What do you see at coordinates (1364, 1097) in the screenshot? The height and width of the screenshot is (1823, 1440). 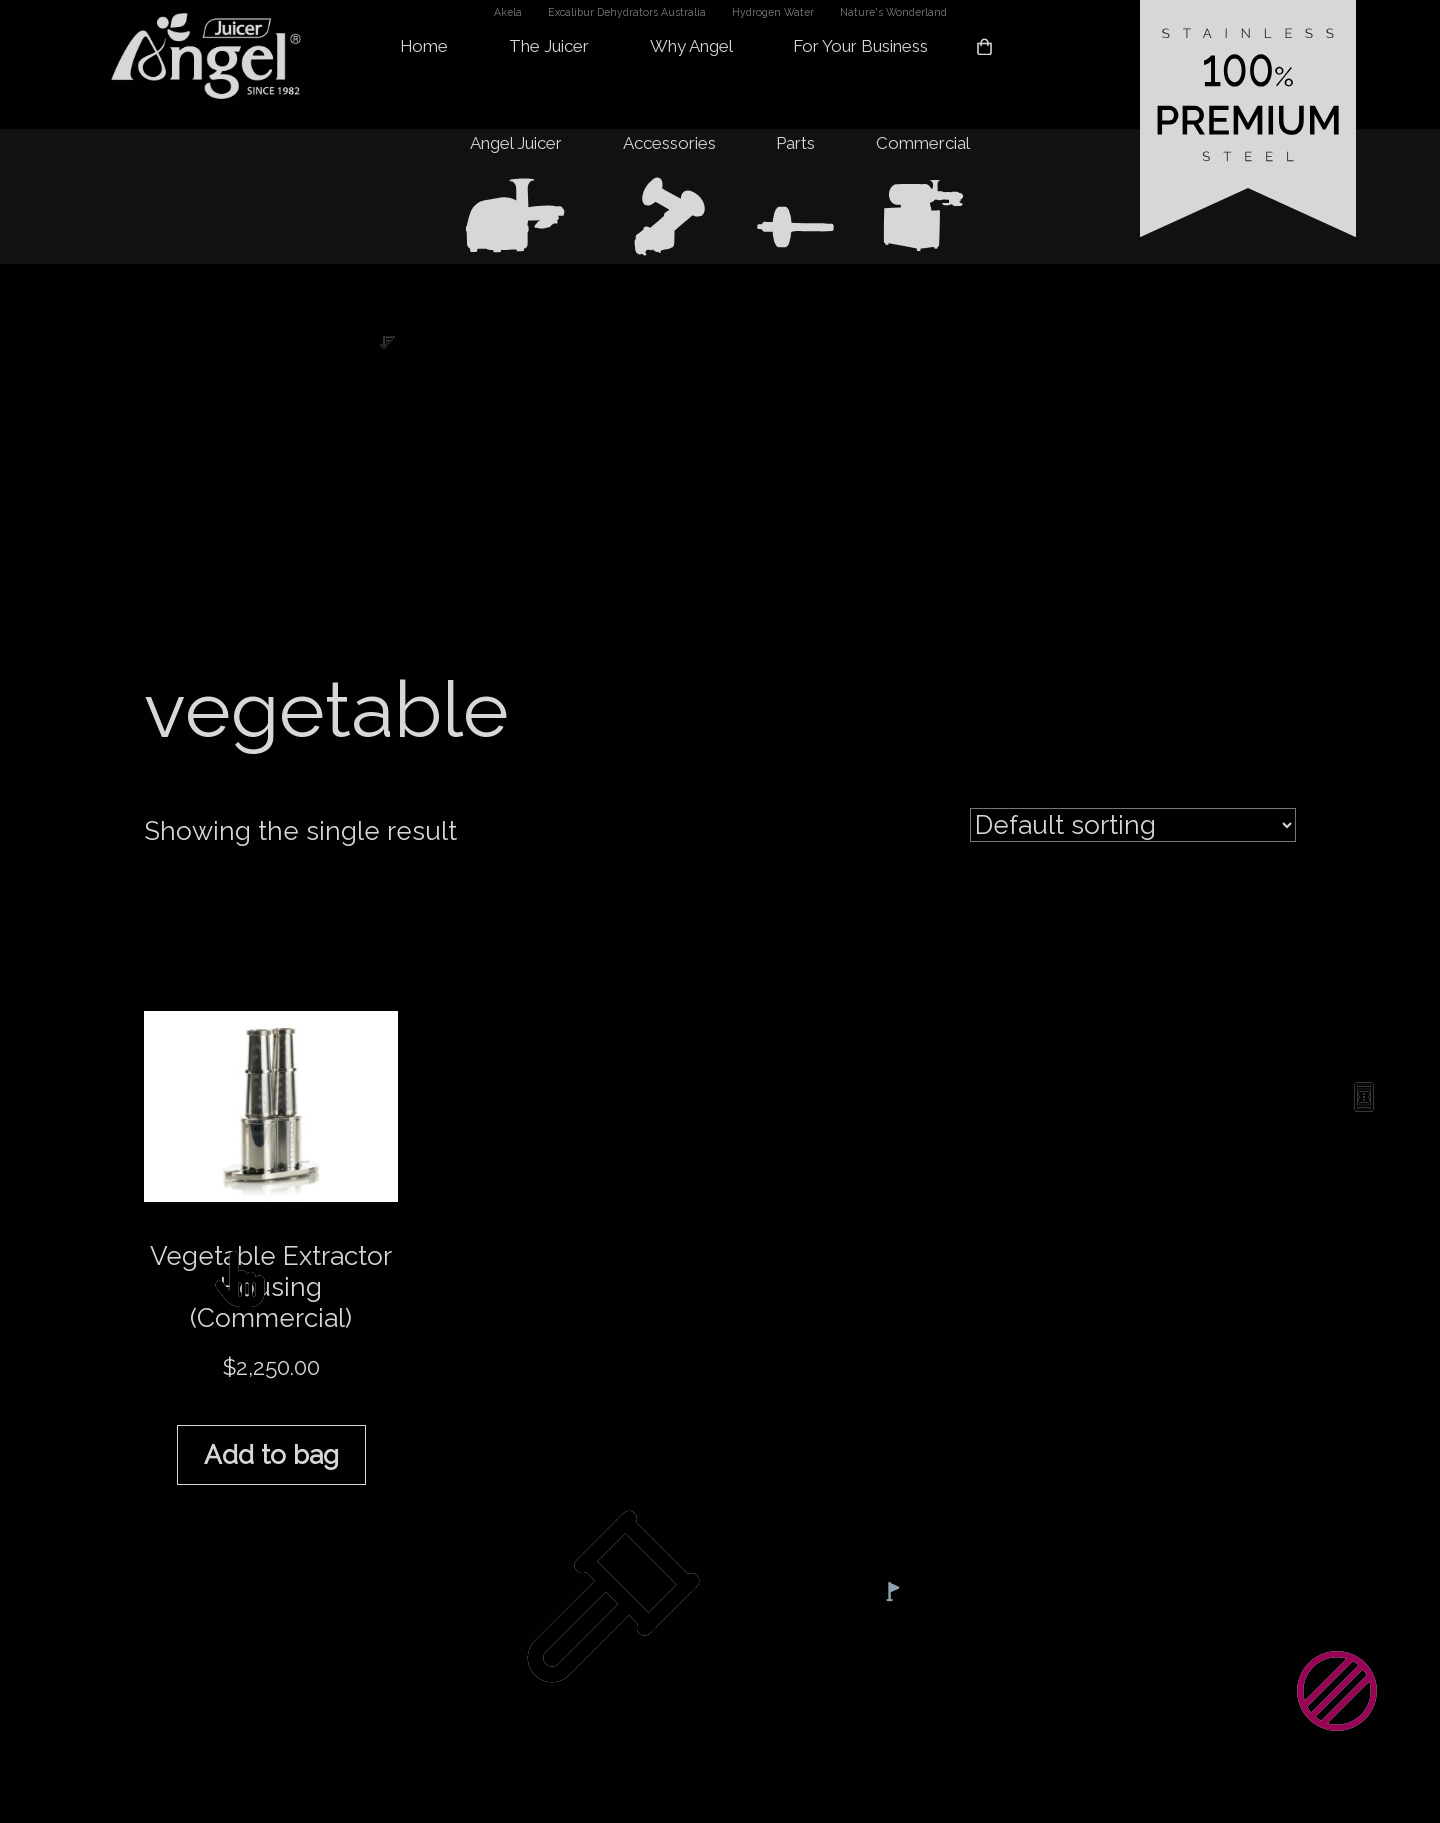 I see `book an appointment or reservation online` at bounding box center [1364, 1097].